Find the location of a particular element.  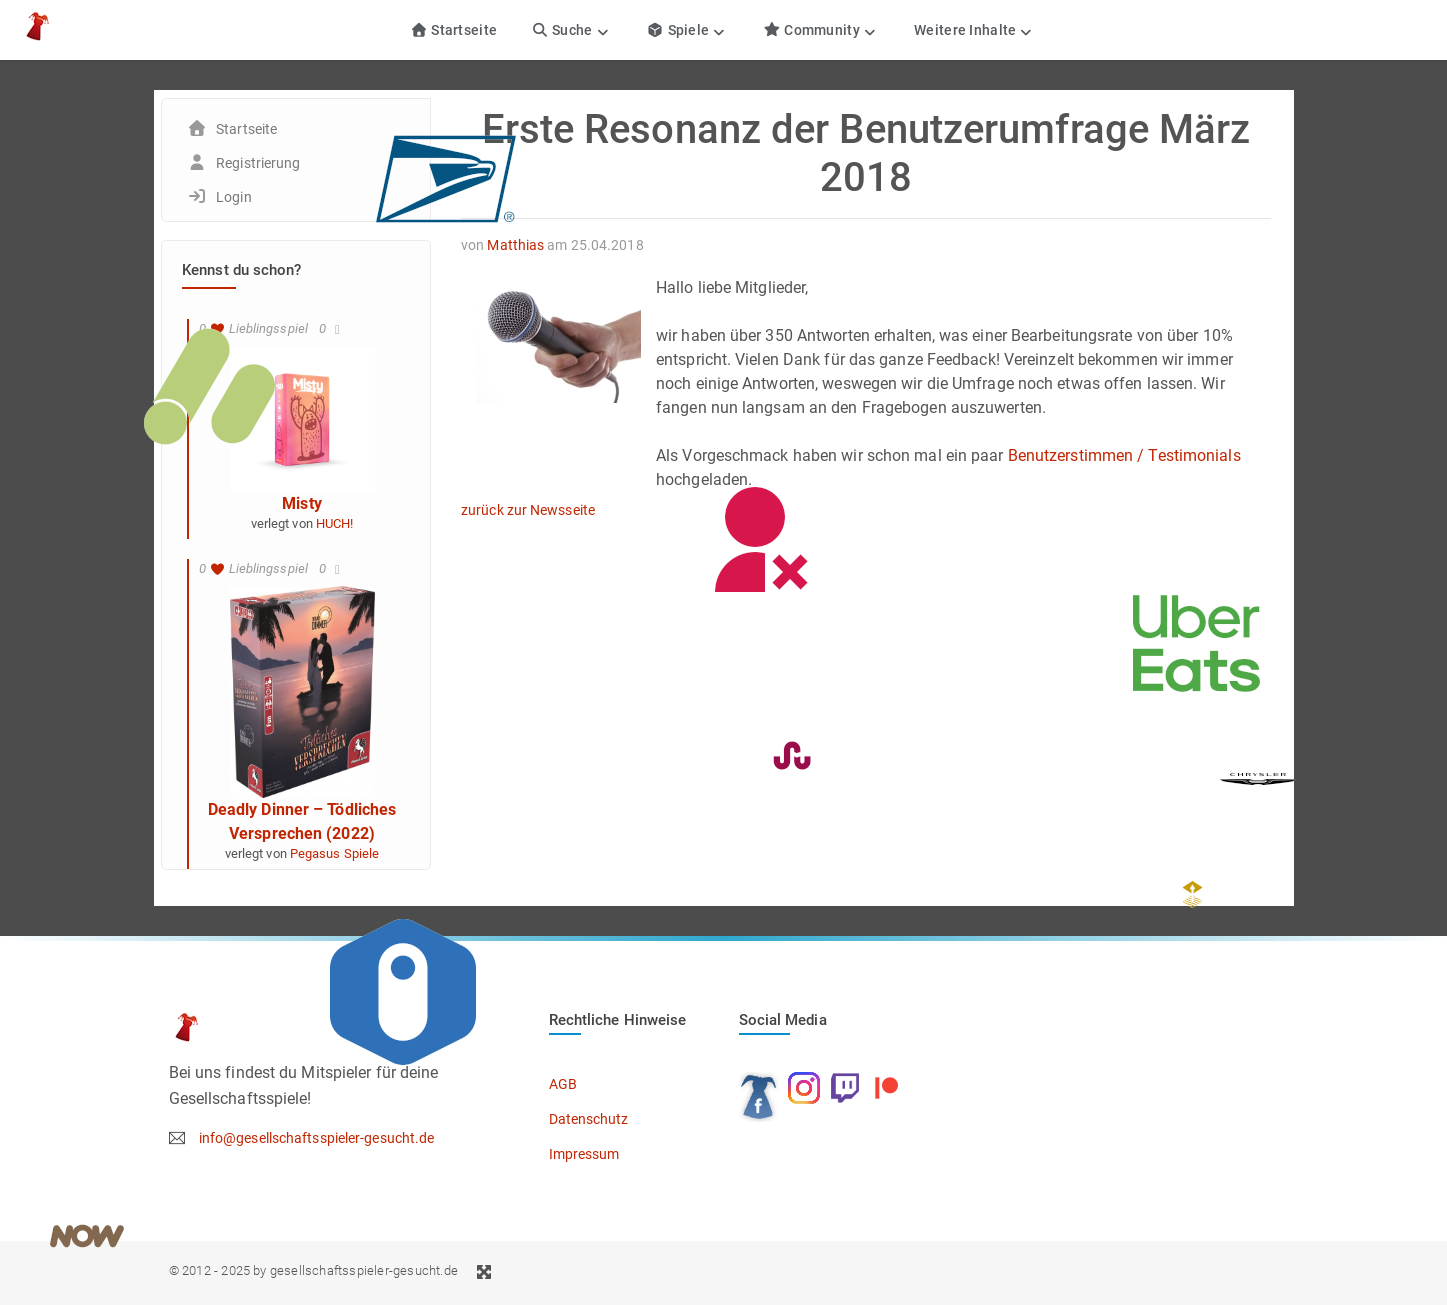

unfollow a user is located at coordinates (755, 542).